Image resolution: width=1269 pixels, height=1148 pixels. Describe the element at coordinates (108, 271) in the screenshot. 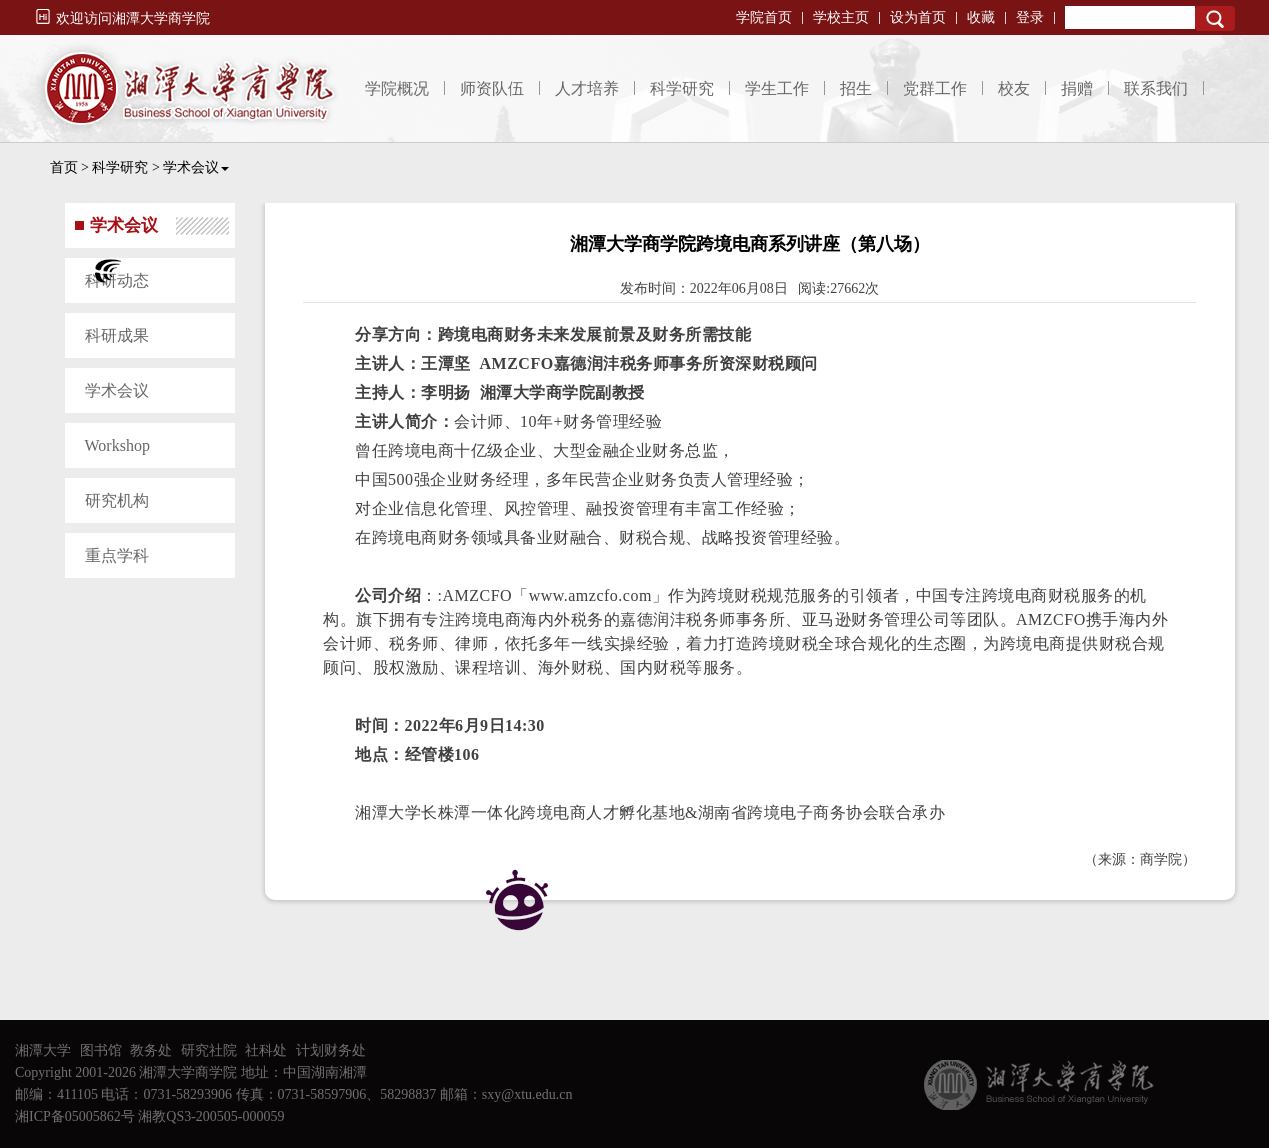

I see `Crowdin localization platform logo` at that location.